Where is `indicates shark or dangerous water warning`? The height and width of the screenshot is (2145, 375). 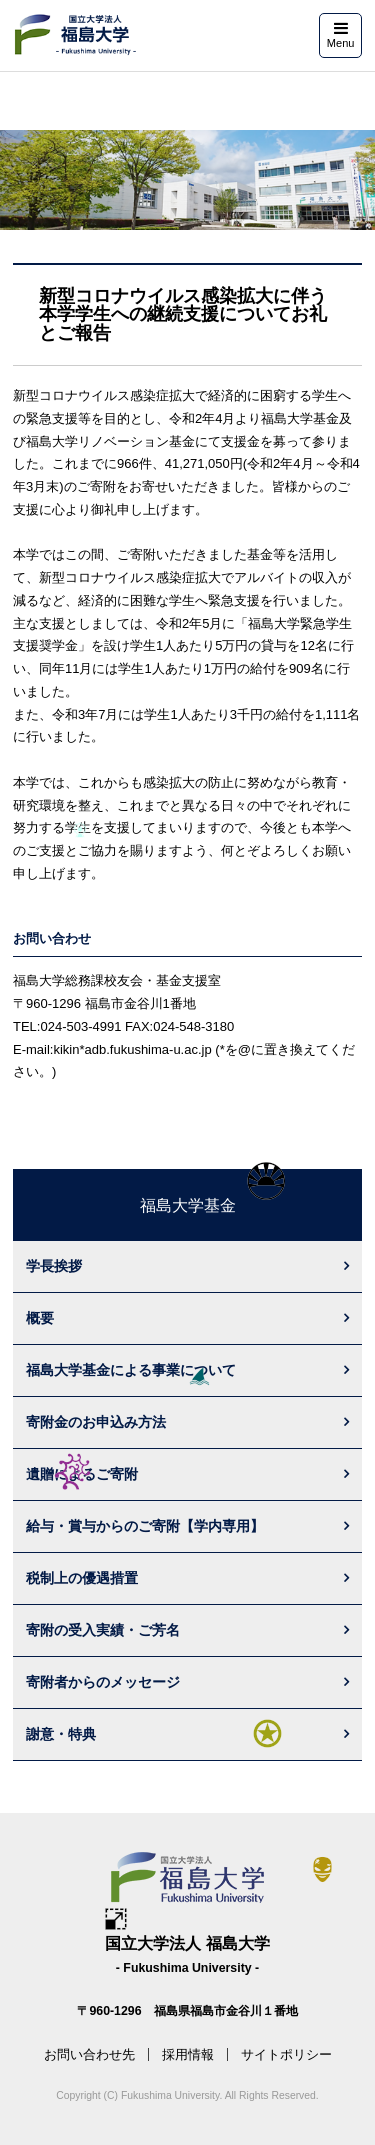 indicates shark or dangerous water warning is located at coordinates (199, 1376).